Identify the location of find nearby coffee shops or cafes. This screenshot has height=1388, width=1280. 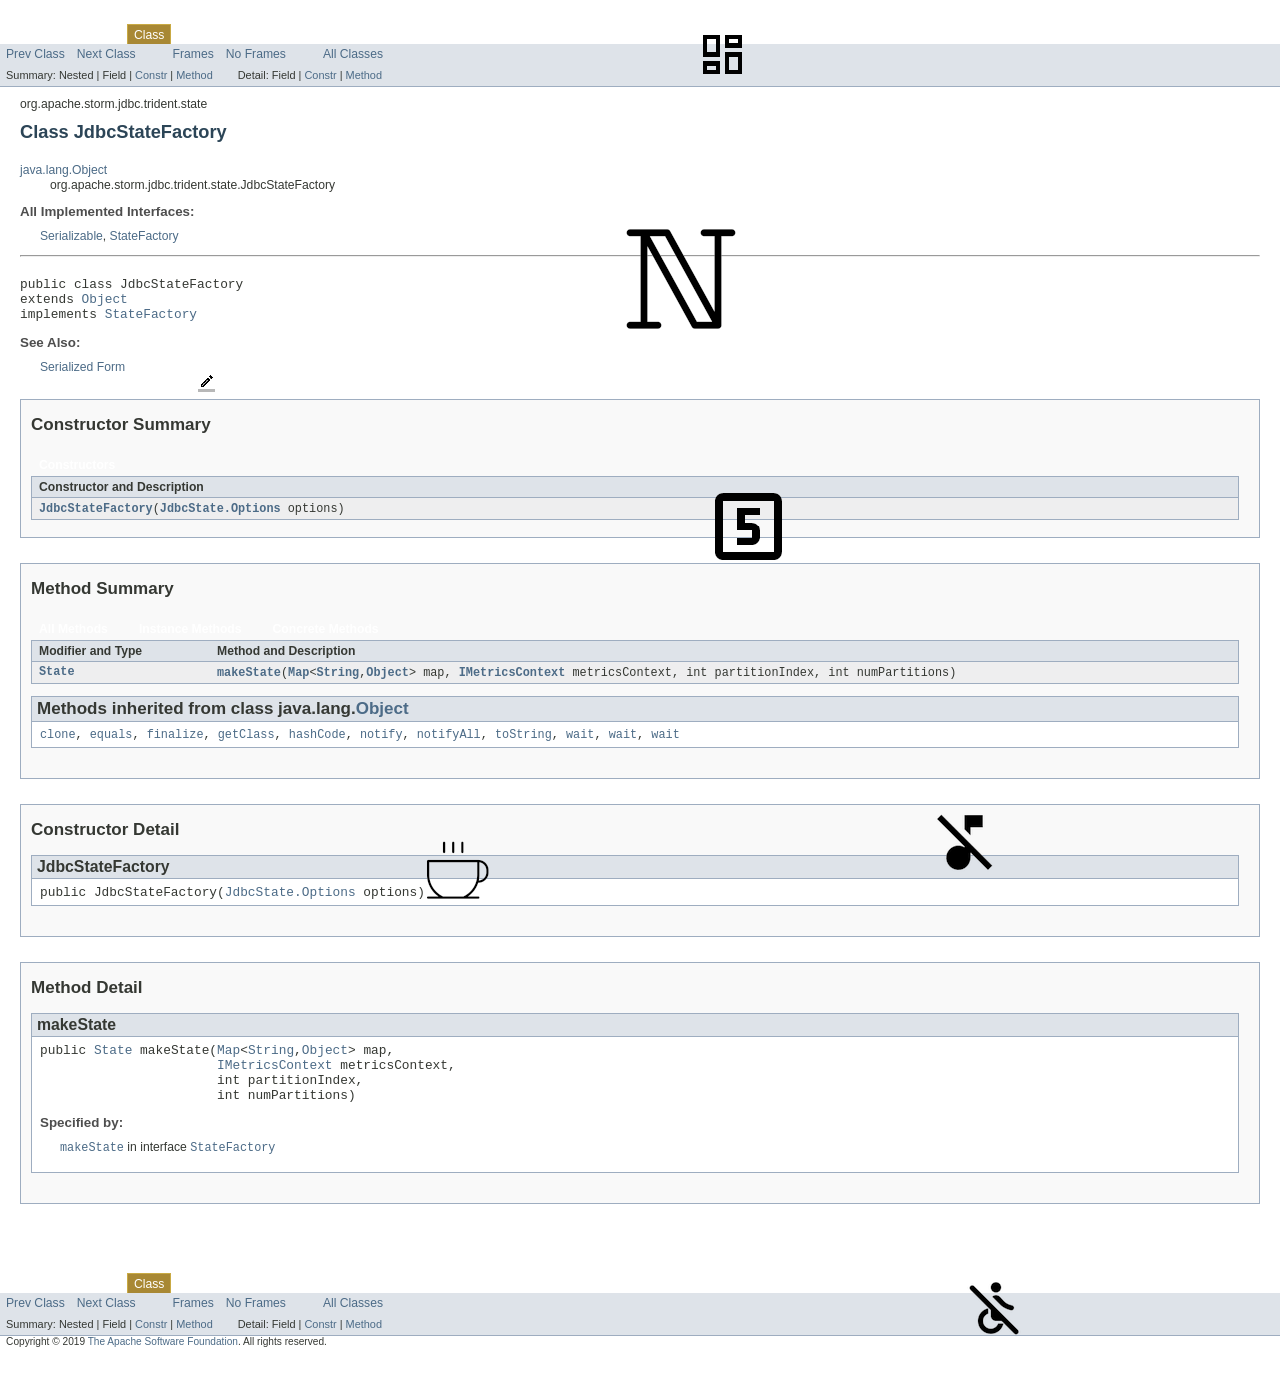
(455, 872).